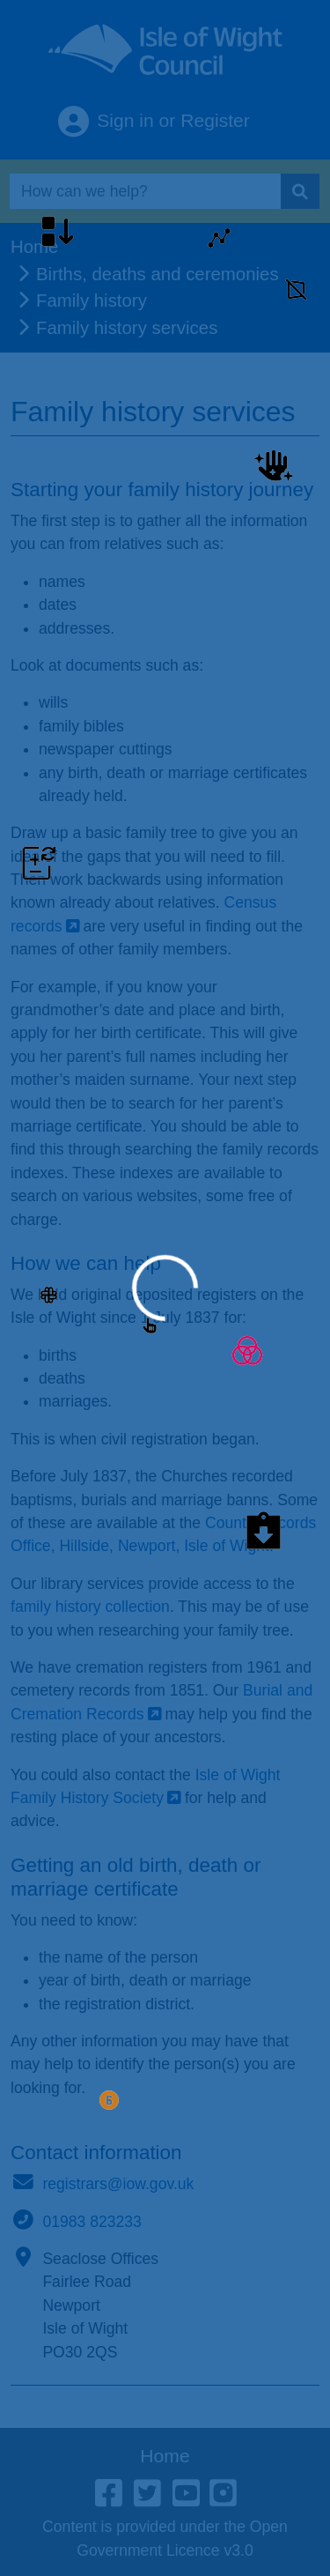 The width and height of the screenshot is (330, 2576). Describe the element at coordinates (247, 1351) in the screenshot. I see `indicates overlapping or shared elements in a venn diagram` at that location.